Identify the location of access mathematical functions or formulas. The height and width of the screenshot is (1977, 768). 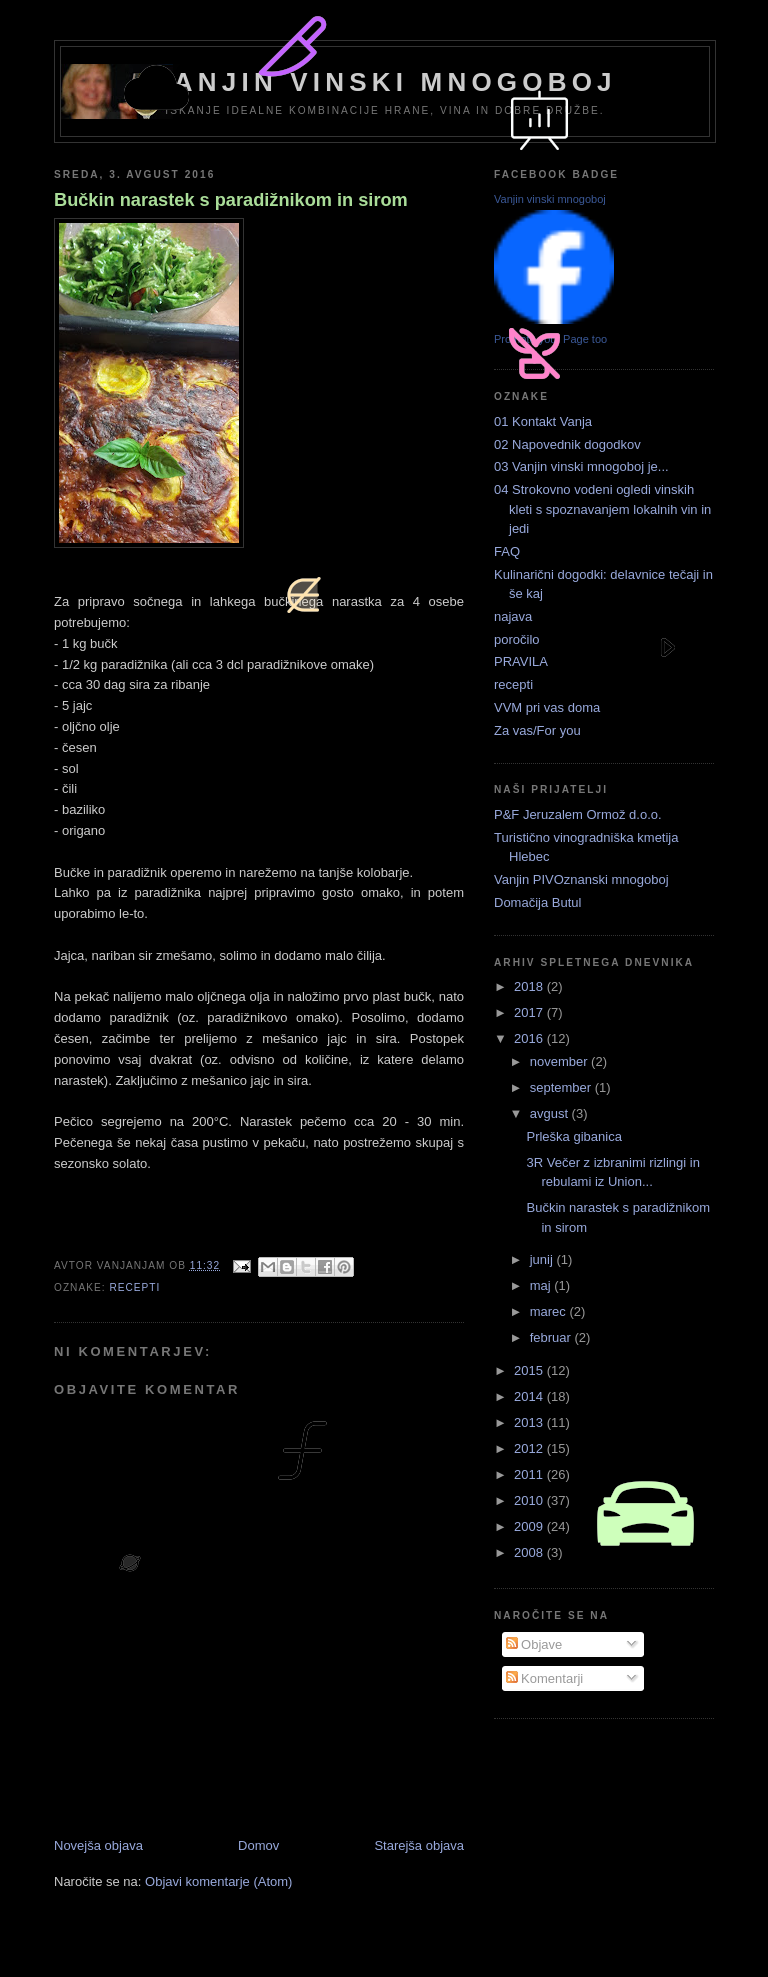
(302, 1450).